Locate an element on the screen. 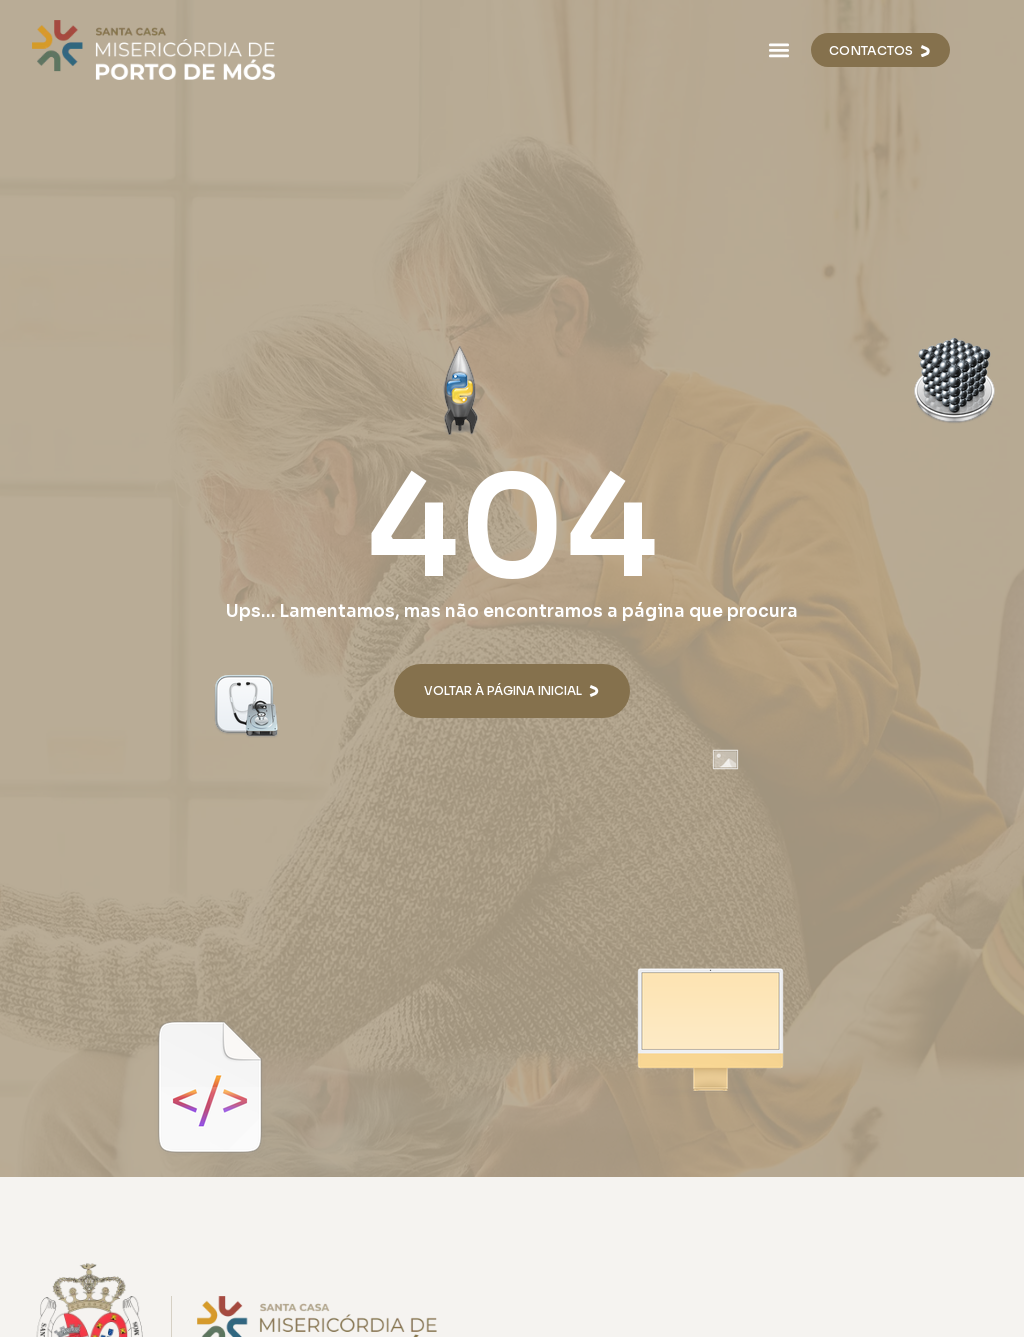  represents a yellow iMac device in system preferences is located at coordinates (710, 1027).